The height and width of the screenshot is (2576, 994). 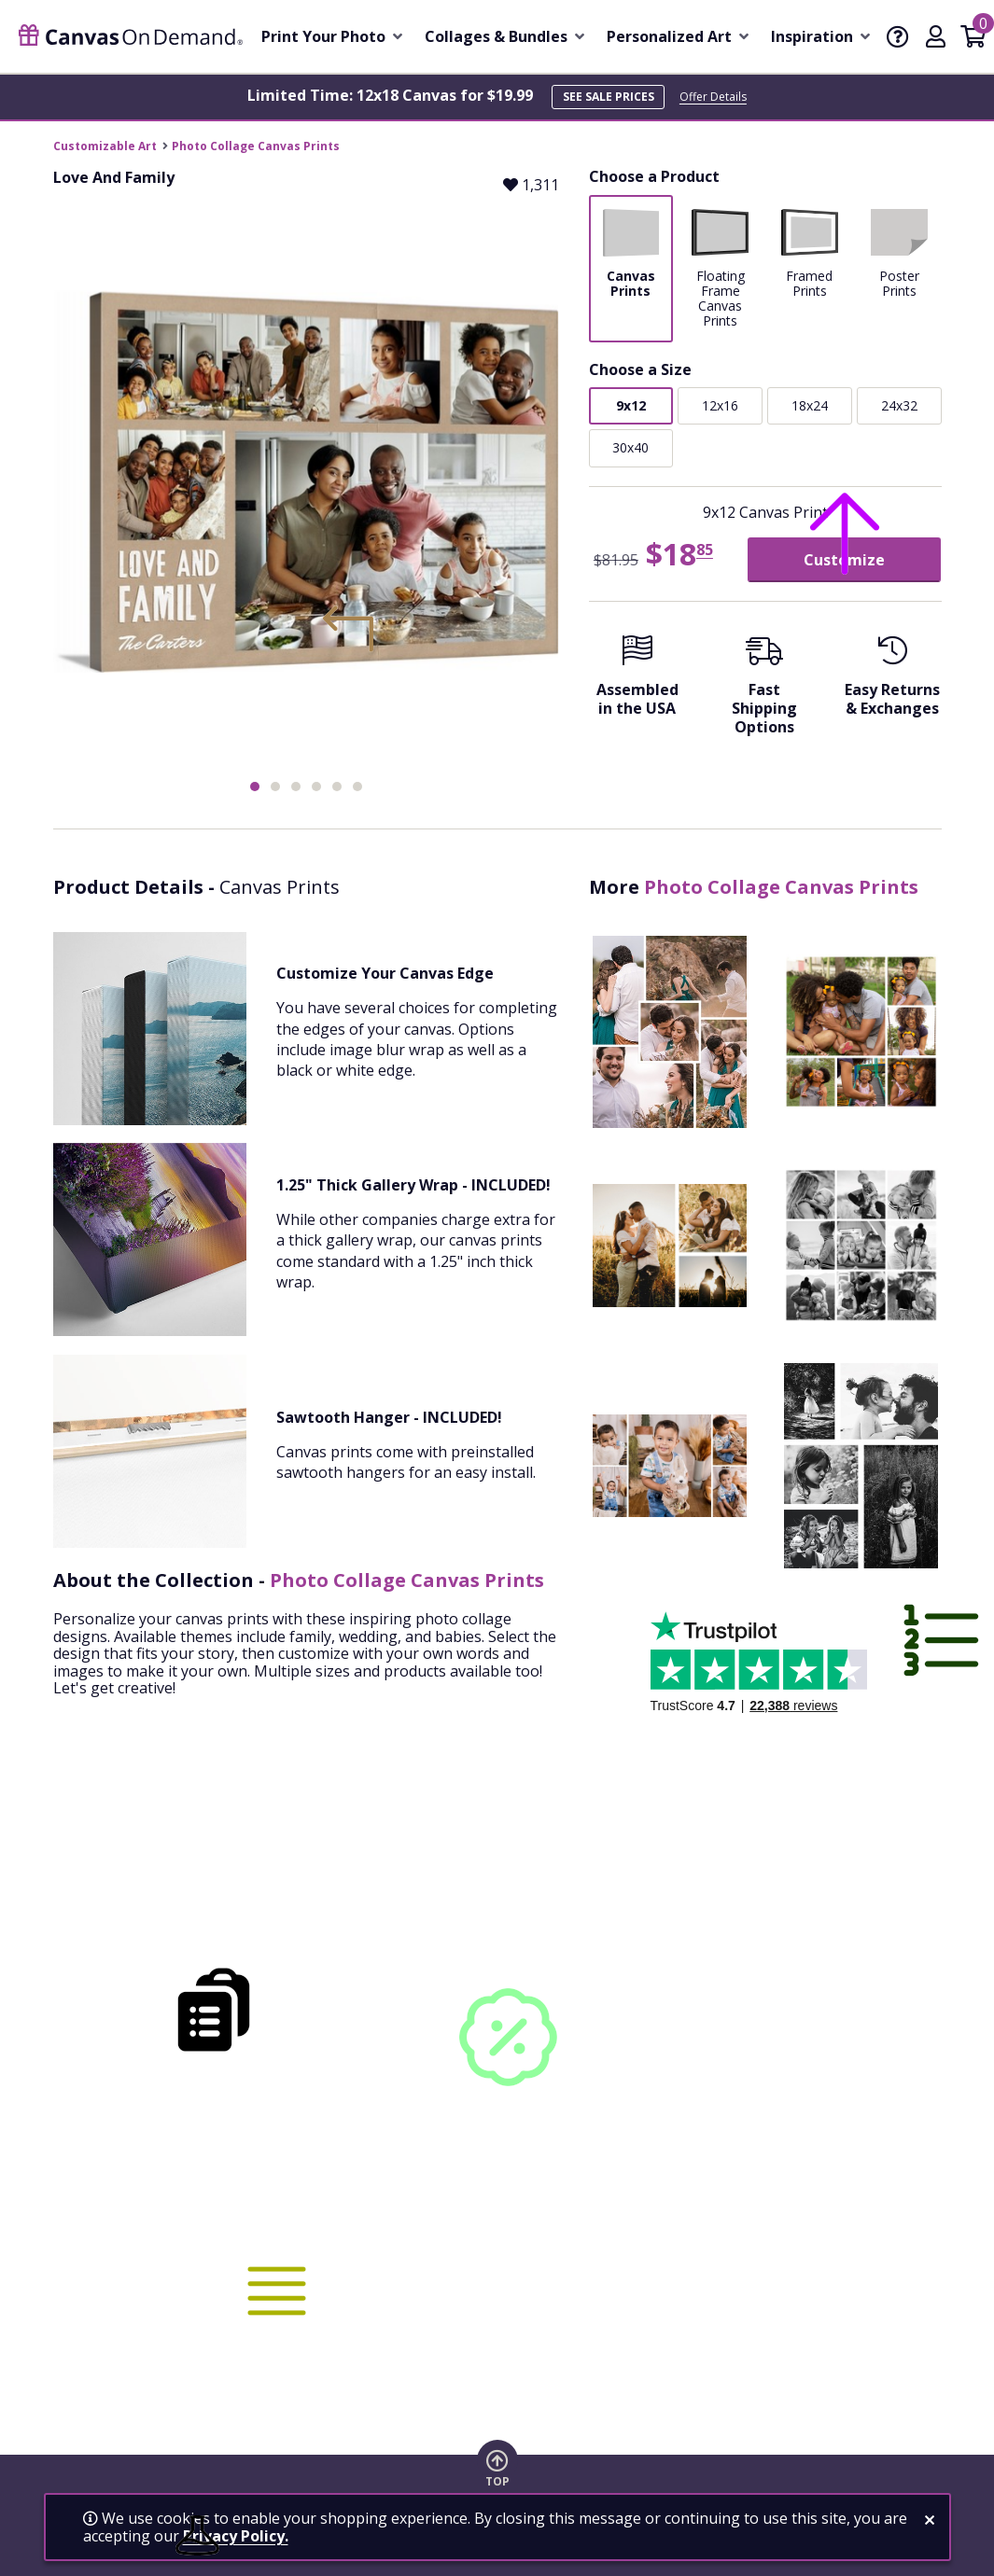 What do you see at coordinates (943, 1640) in the screenshot?
I see `format text as a numbered list` at bounding box center [943, 1640].